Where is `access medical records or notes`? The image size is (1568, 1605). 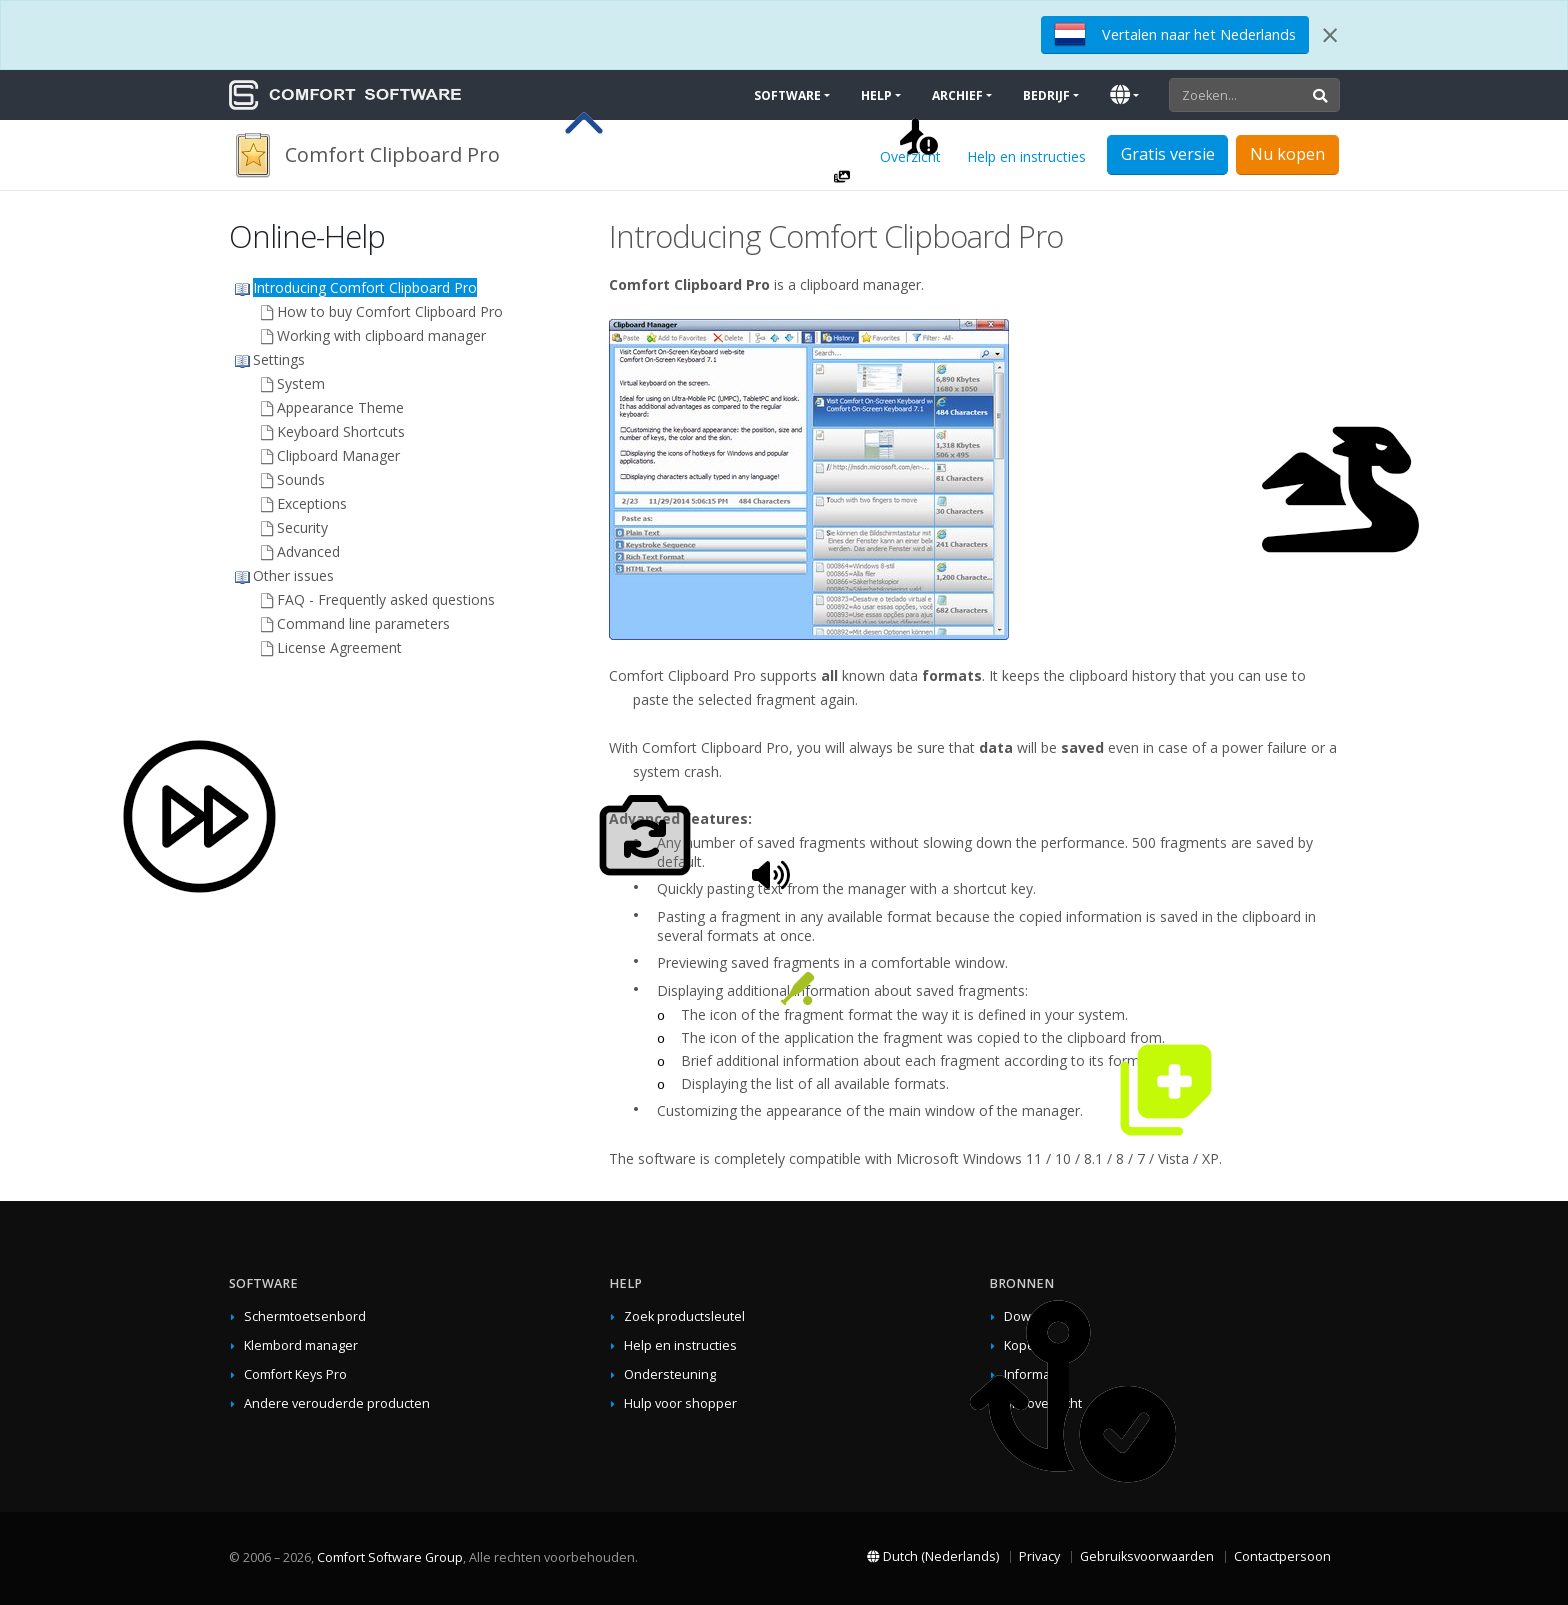
access medical records or notes is located at coordinates (1166, 1090).